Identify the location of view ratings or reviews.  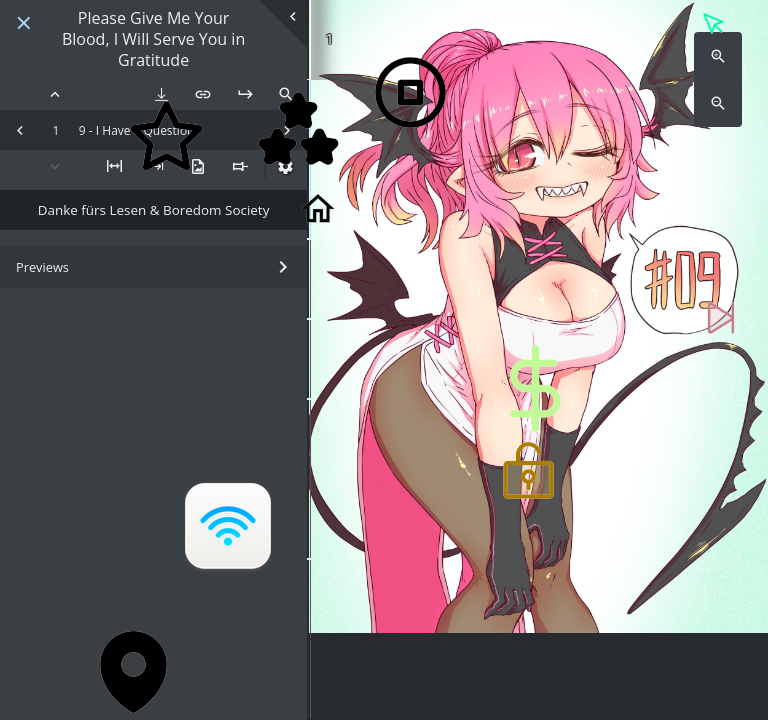
(298, 128).